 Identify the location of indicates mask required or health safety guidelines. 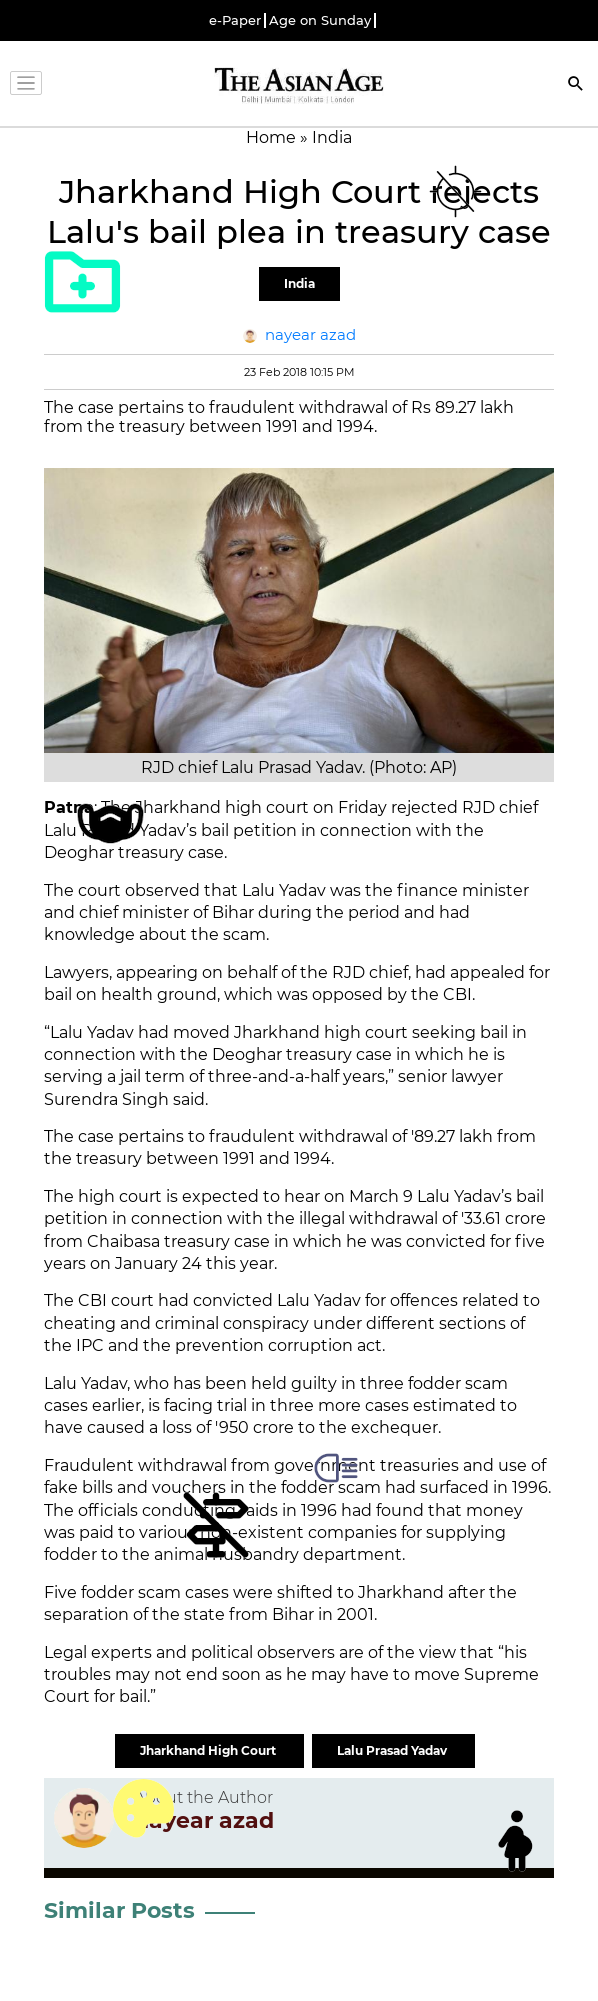
(110, 823).